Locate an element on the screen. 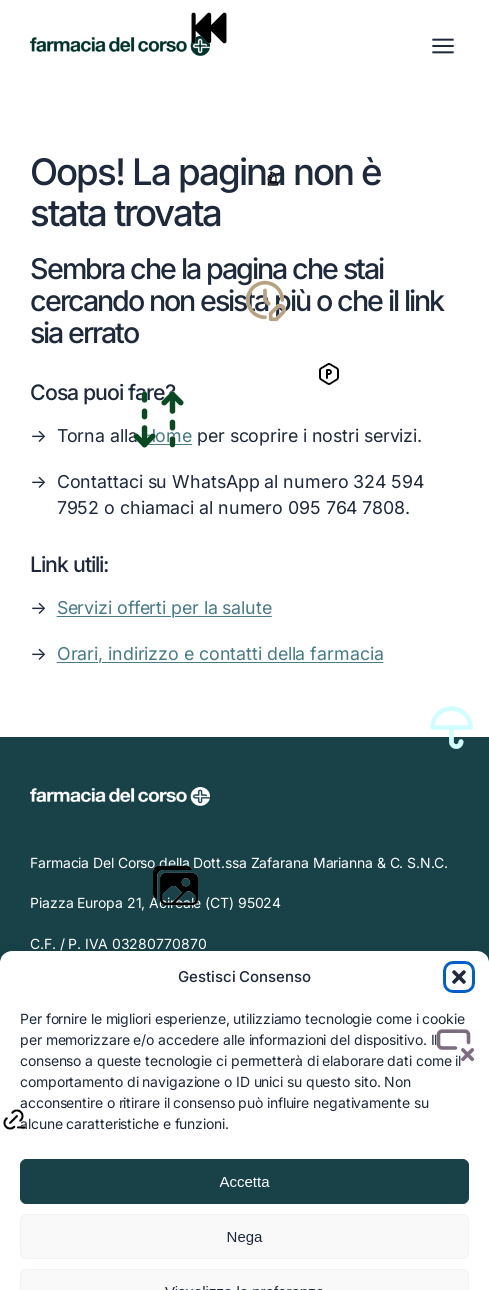 Image resolution: width=489 pixels, height=1290 pixels. indicates parking available or parking location is located at coordinates (329, 374).